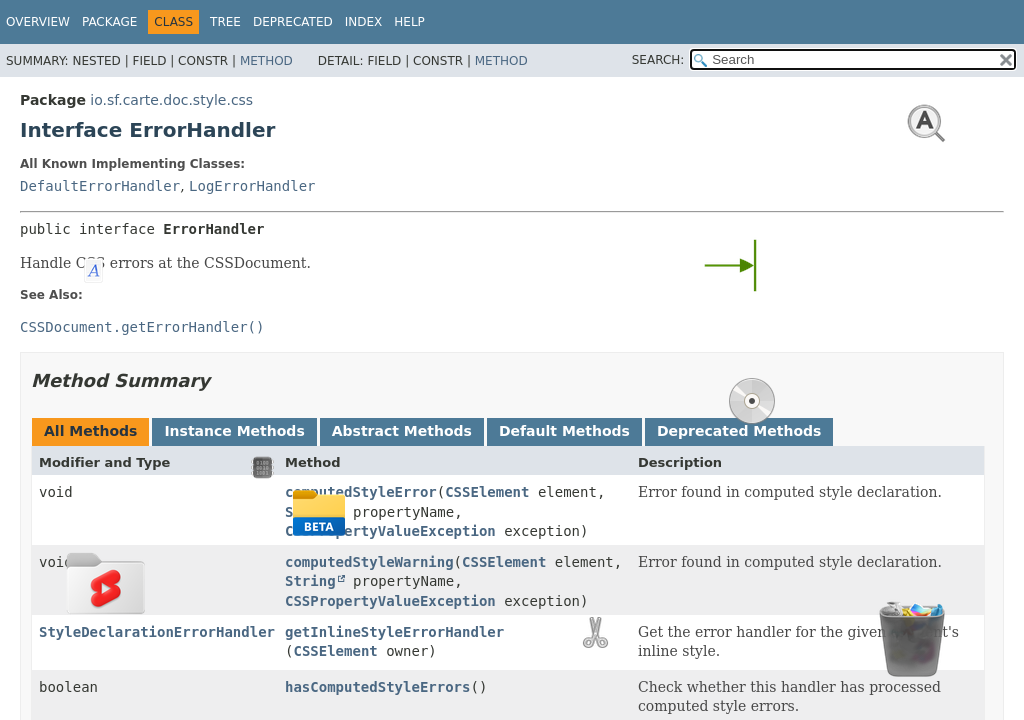  I want to click on search within file contents, so click(926, 123).